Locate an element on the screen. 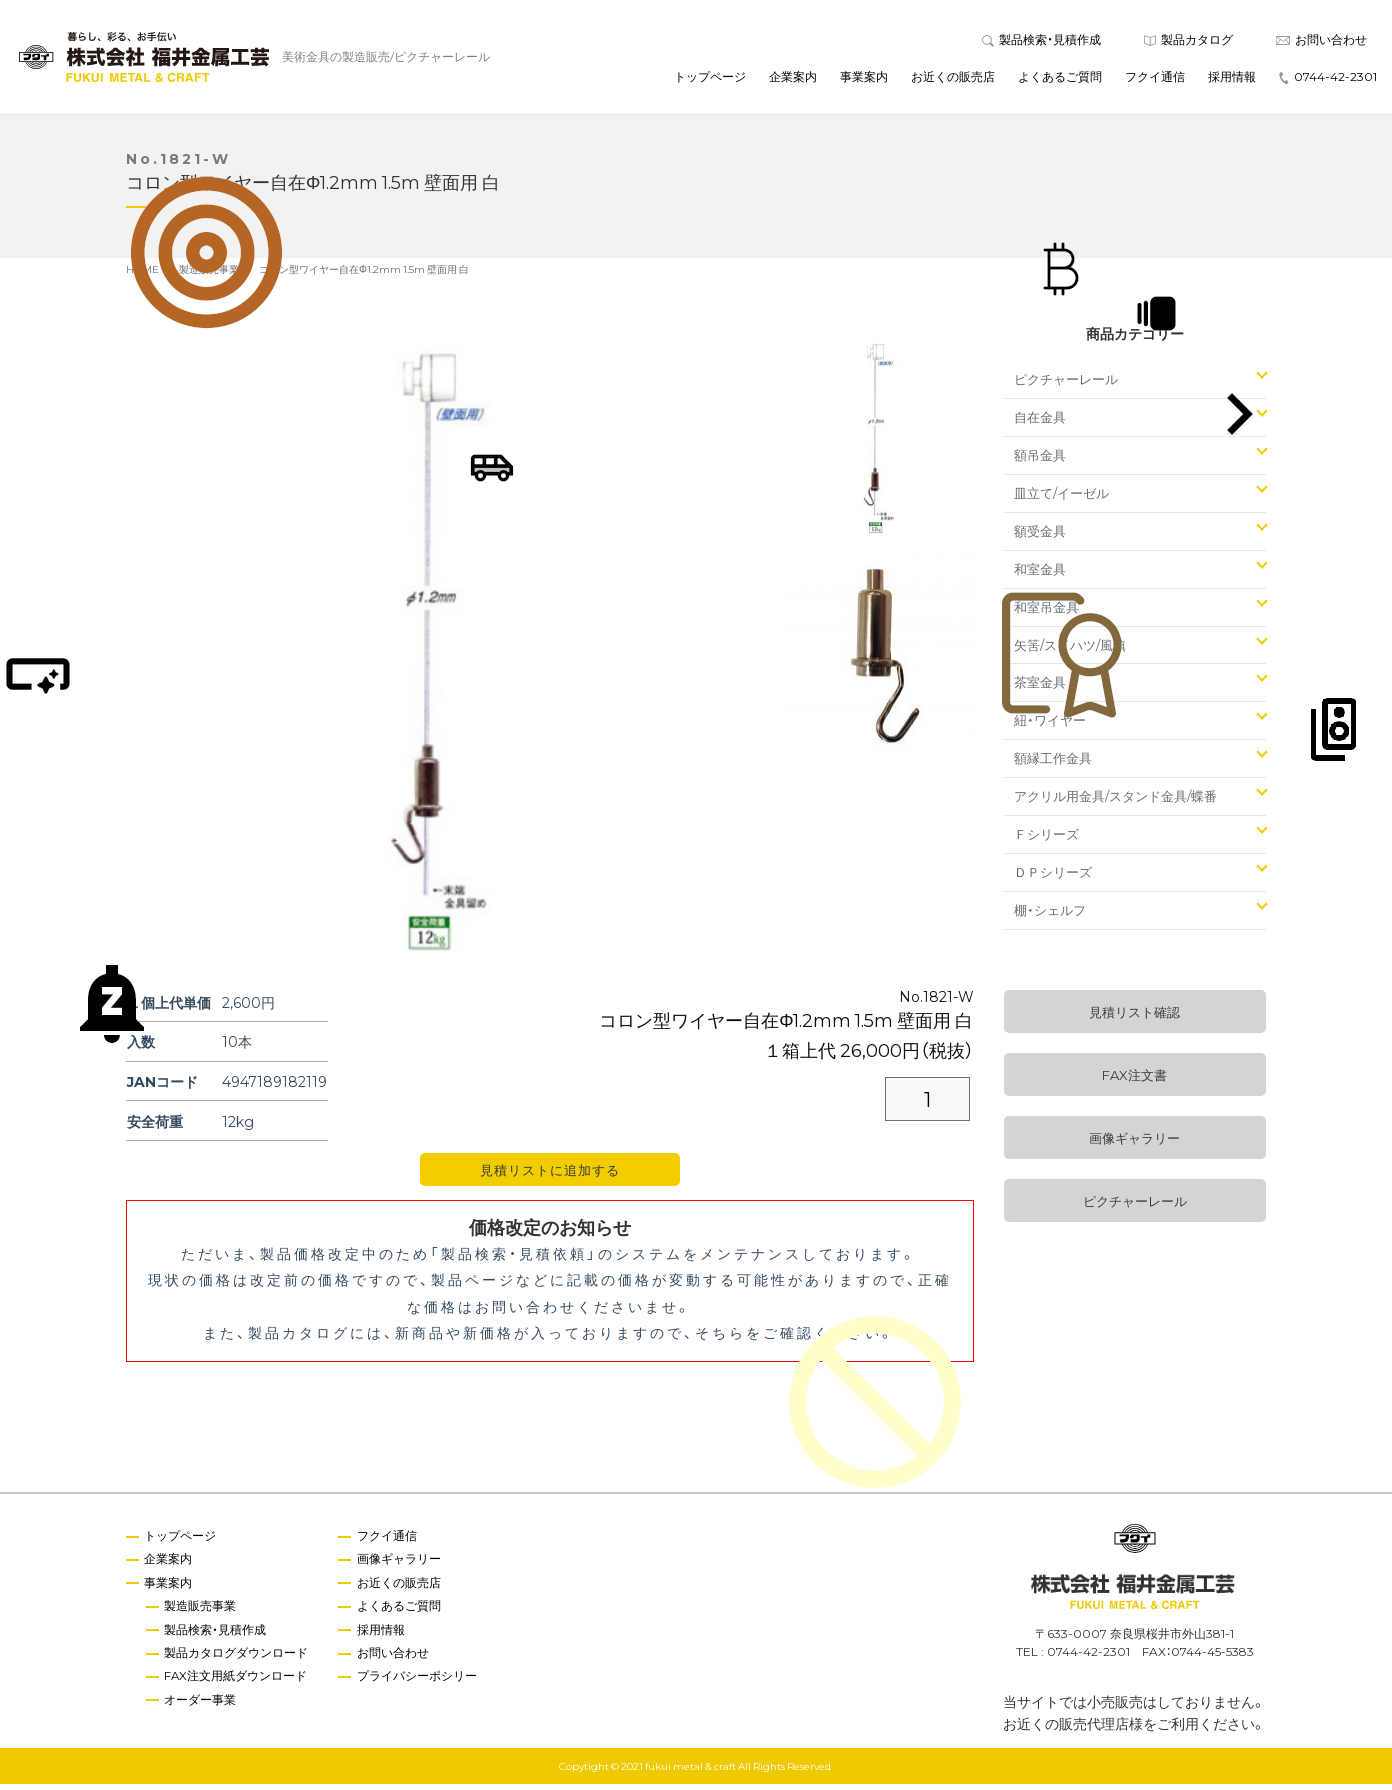 The image size is (1392, 1790). set a goal or target is located at coordinates (206, 252).